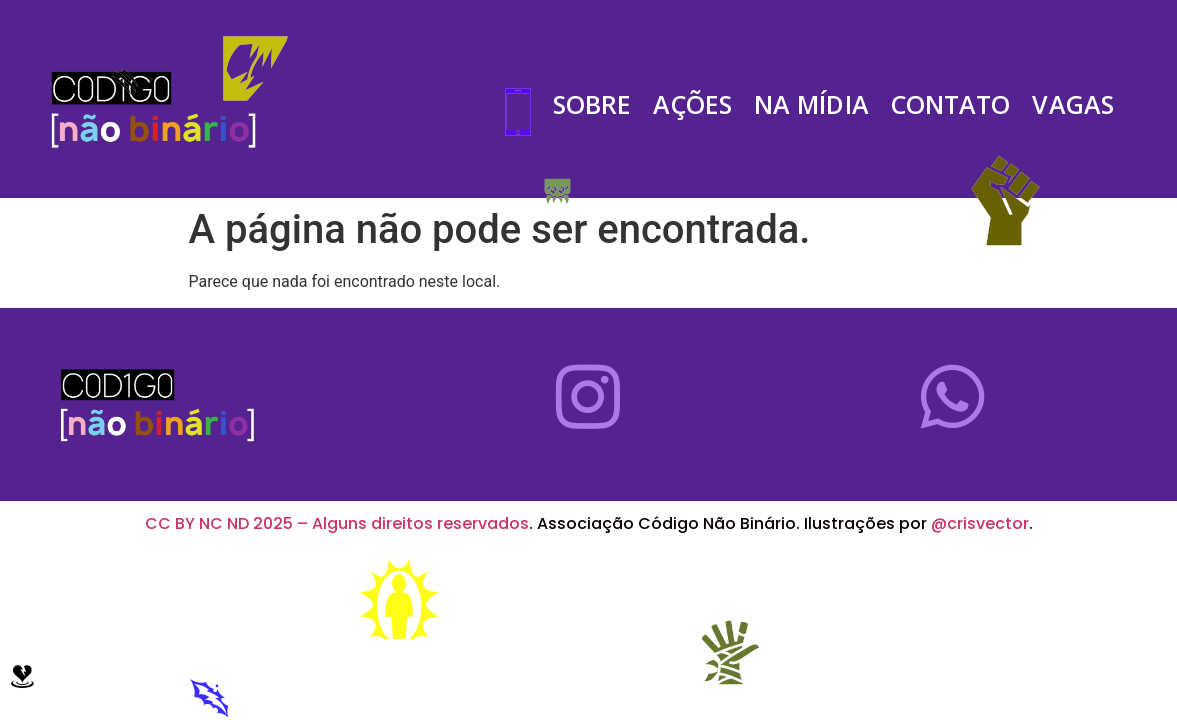 The image size is (1177, 720). I want to click on indicates strength or power action in a game, so click(1005, 200).